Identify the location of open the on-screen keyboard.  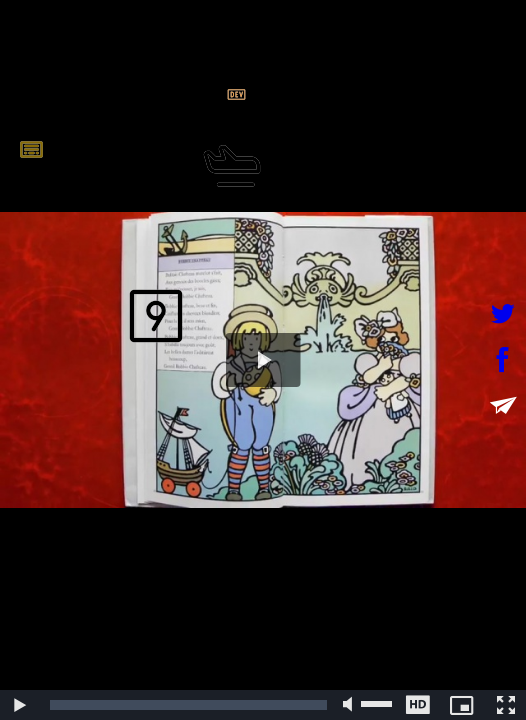
(31, 149).